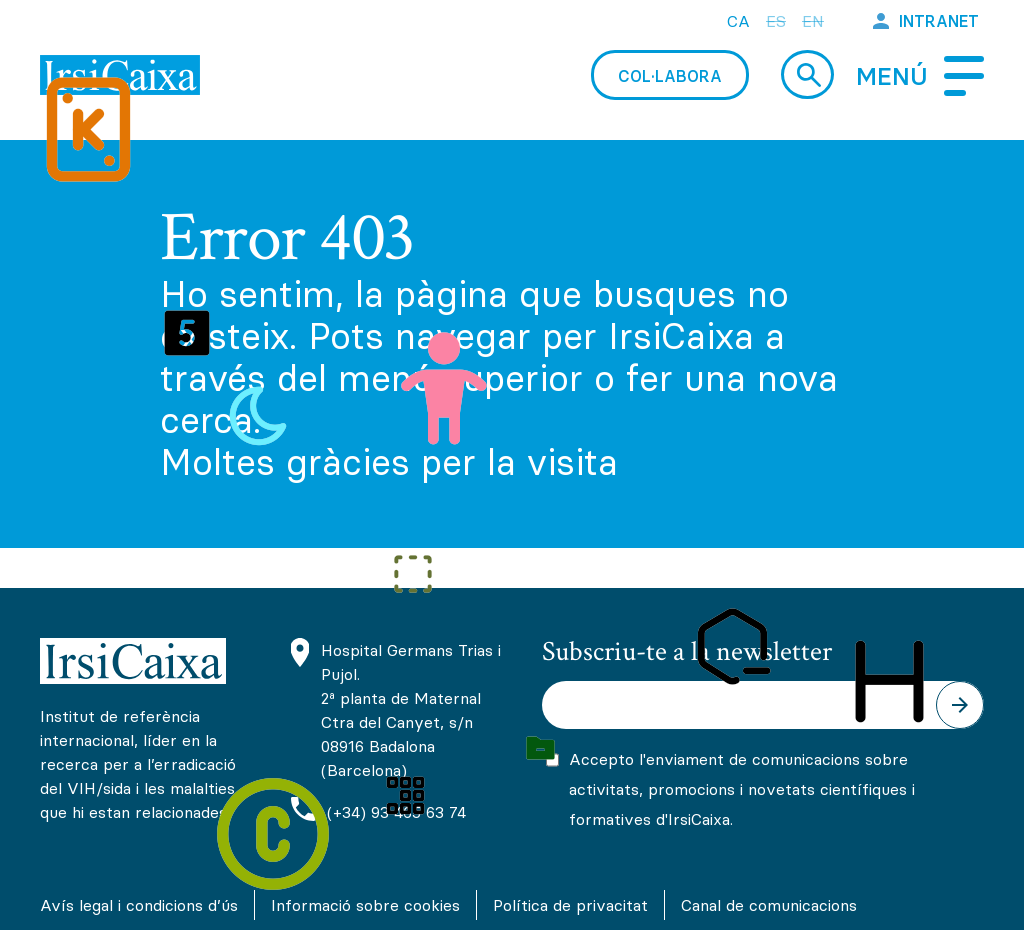  I want to click on indicates copyright or copyrighted content, so click(273, 834).